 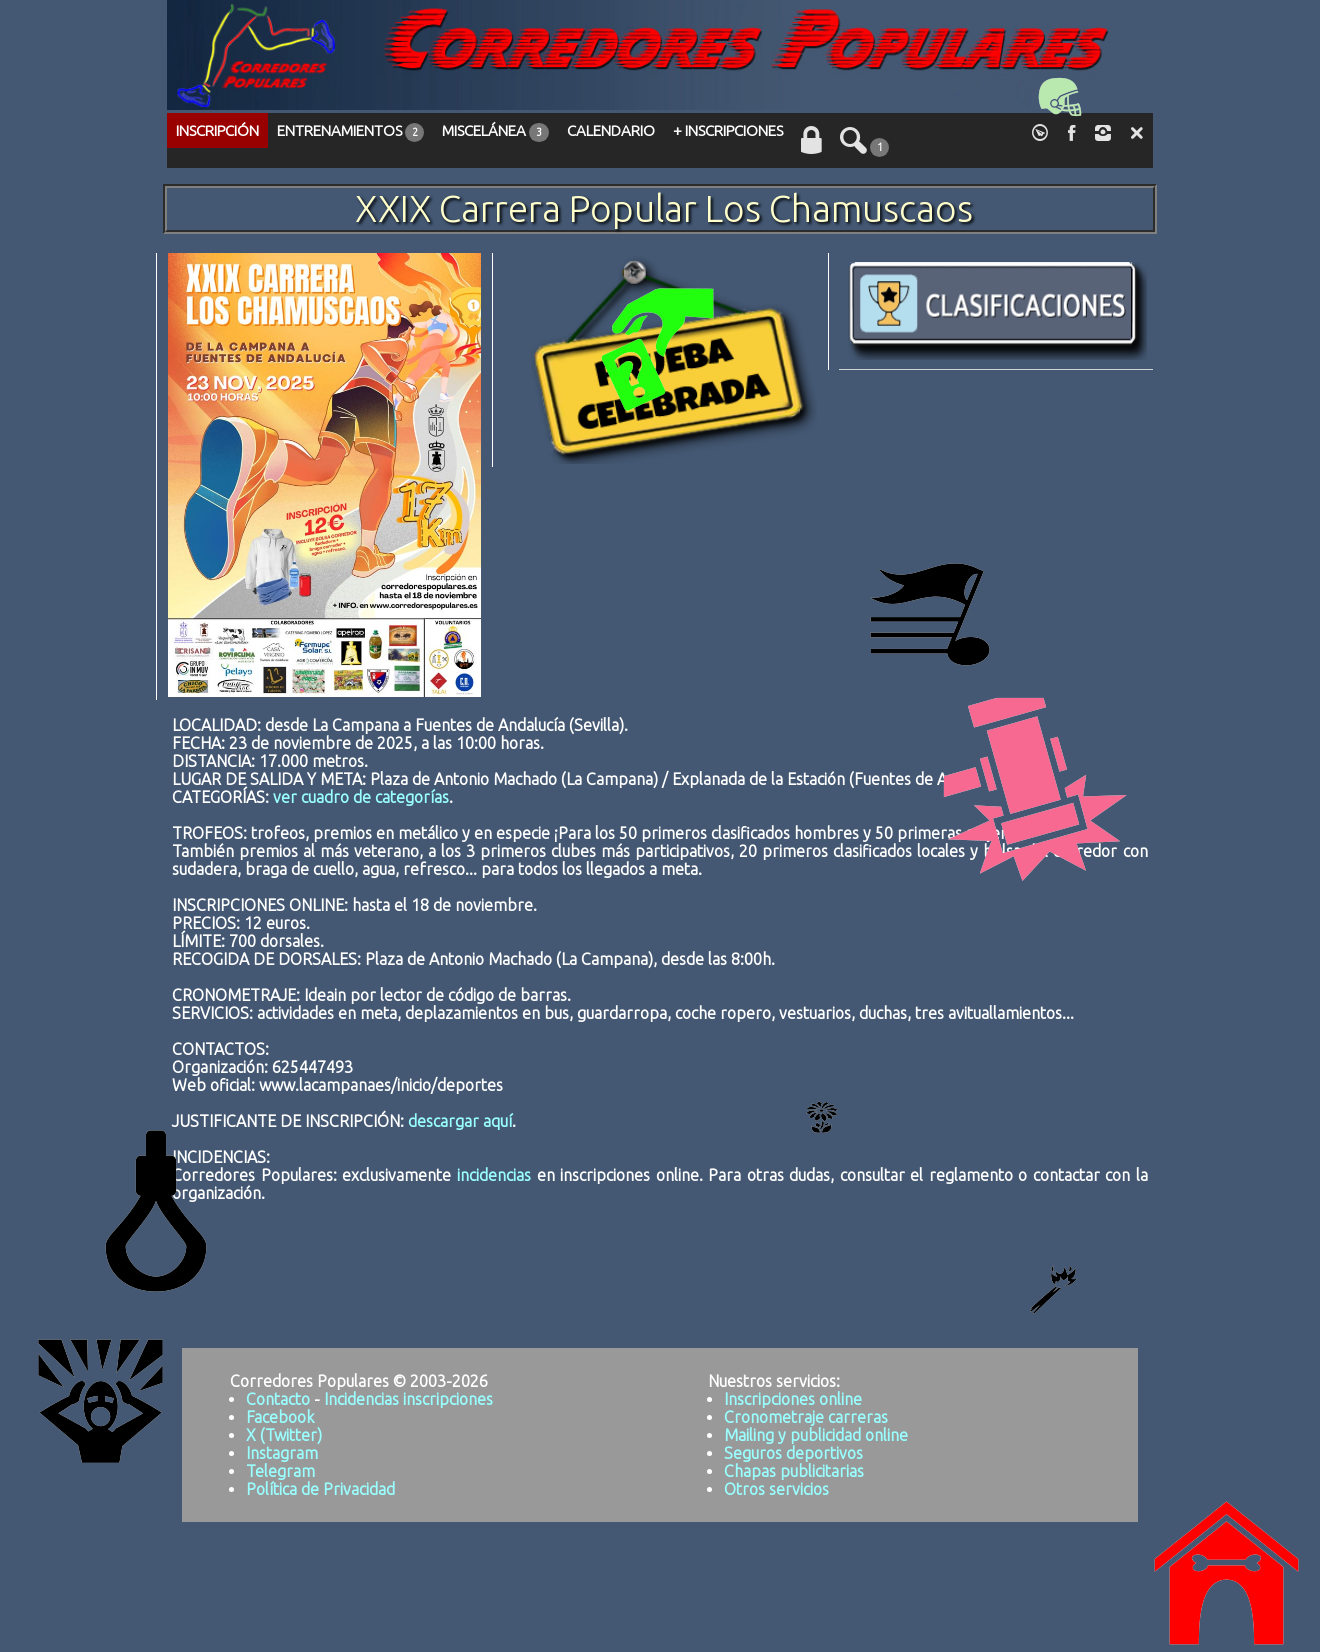 What do you see at coordinates (1035, 789) in the screenshot?
I see `indicates a legal or court-related feature` at bounding box center [1035, 789].